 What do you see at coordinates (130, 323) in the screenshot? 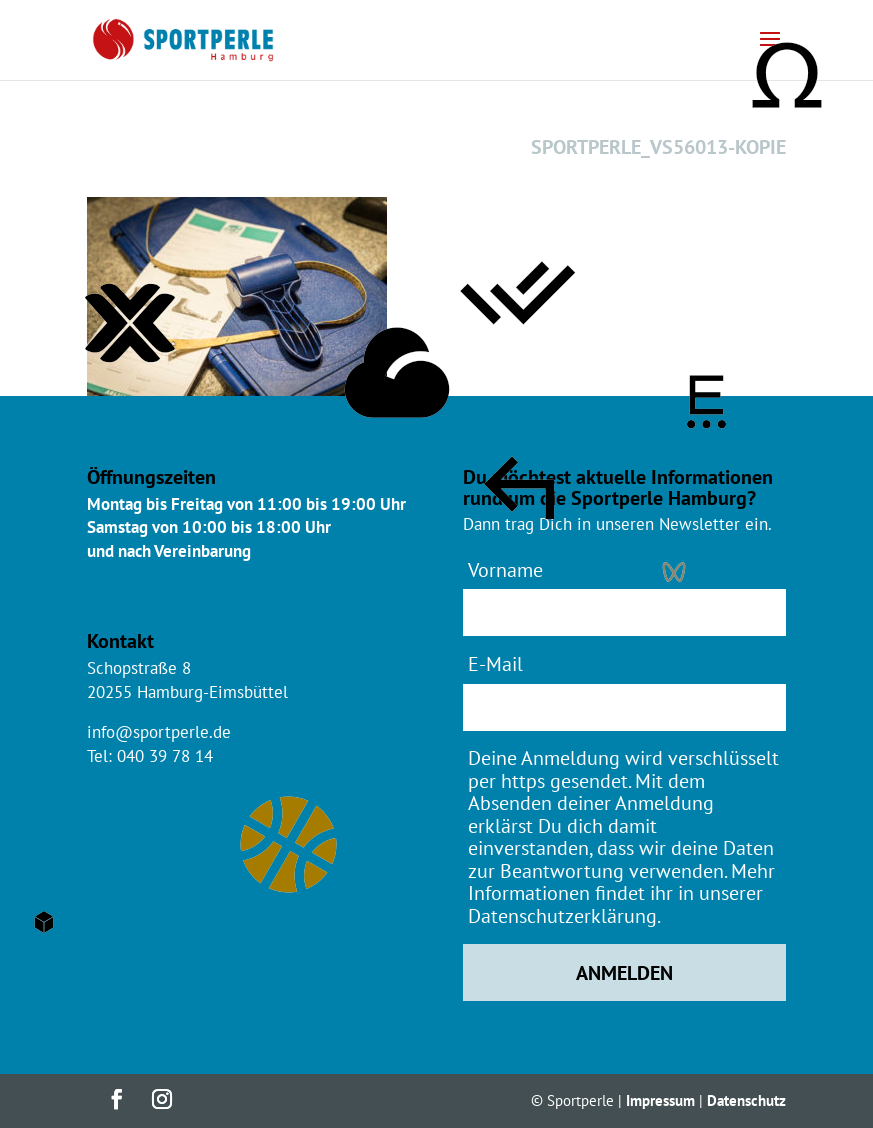
I see `open proxmox virtual environment dashboard` at bounding box center [130, 323].